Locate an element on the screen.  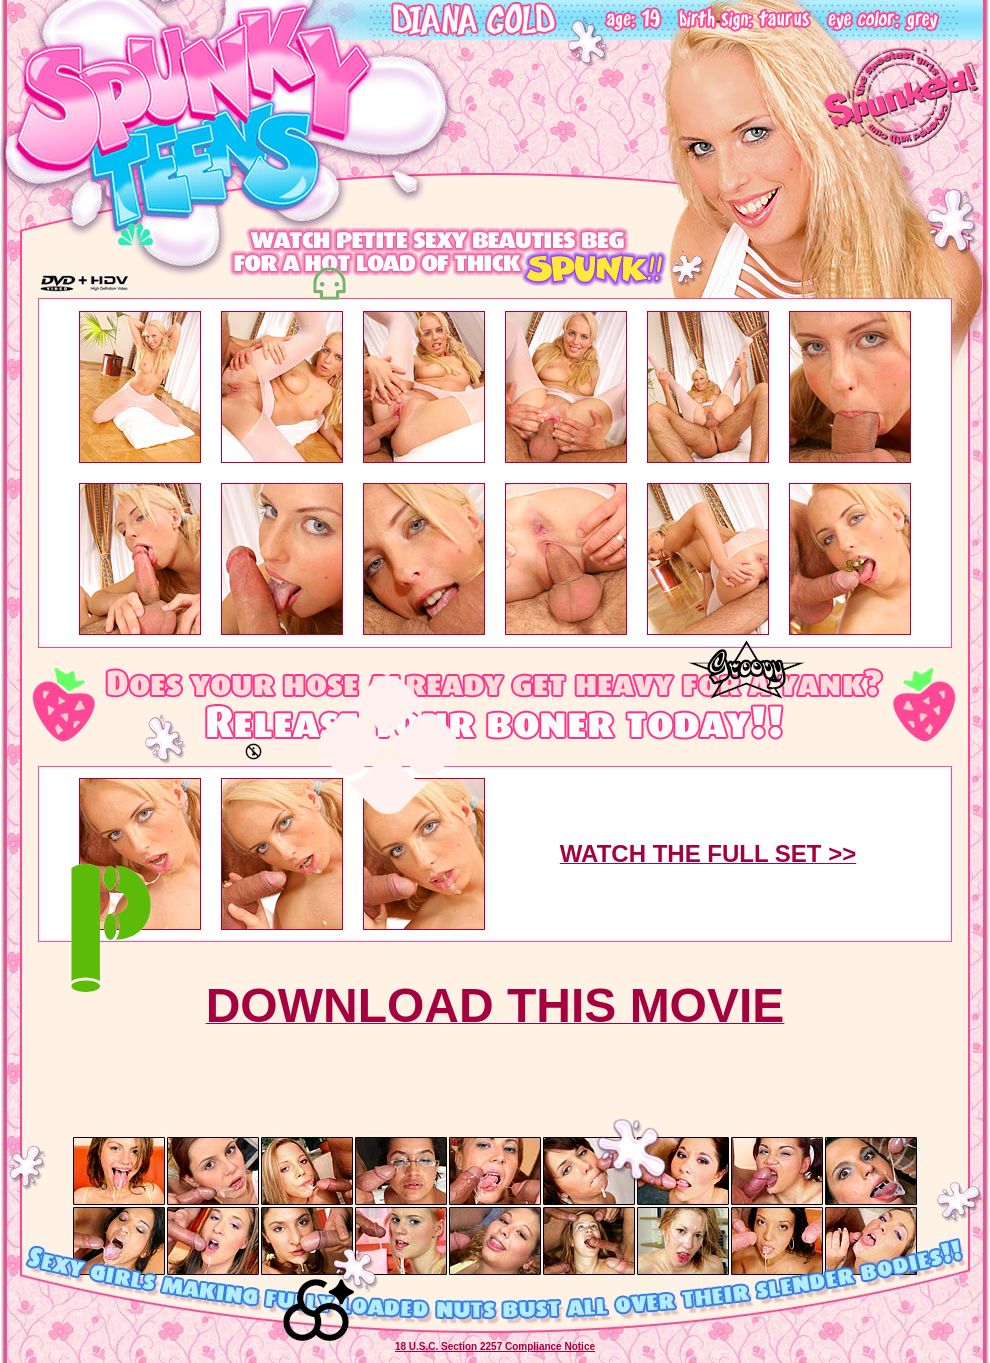
apply AI-powered color filters to an image is located at coordinates (316, 1314).